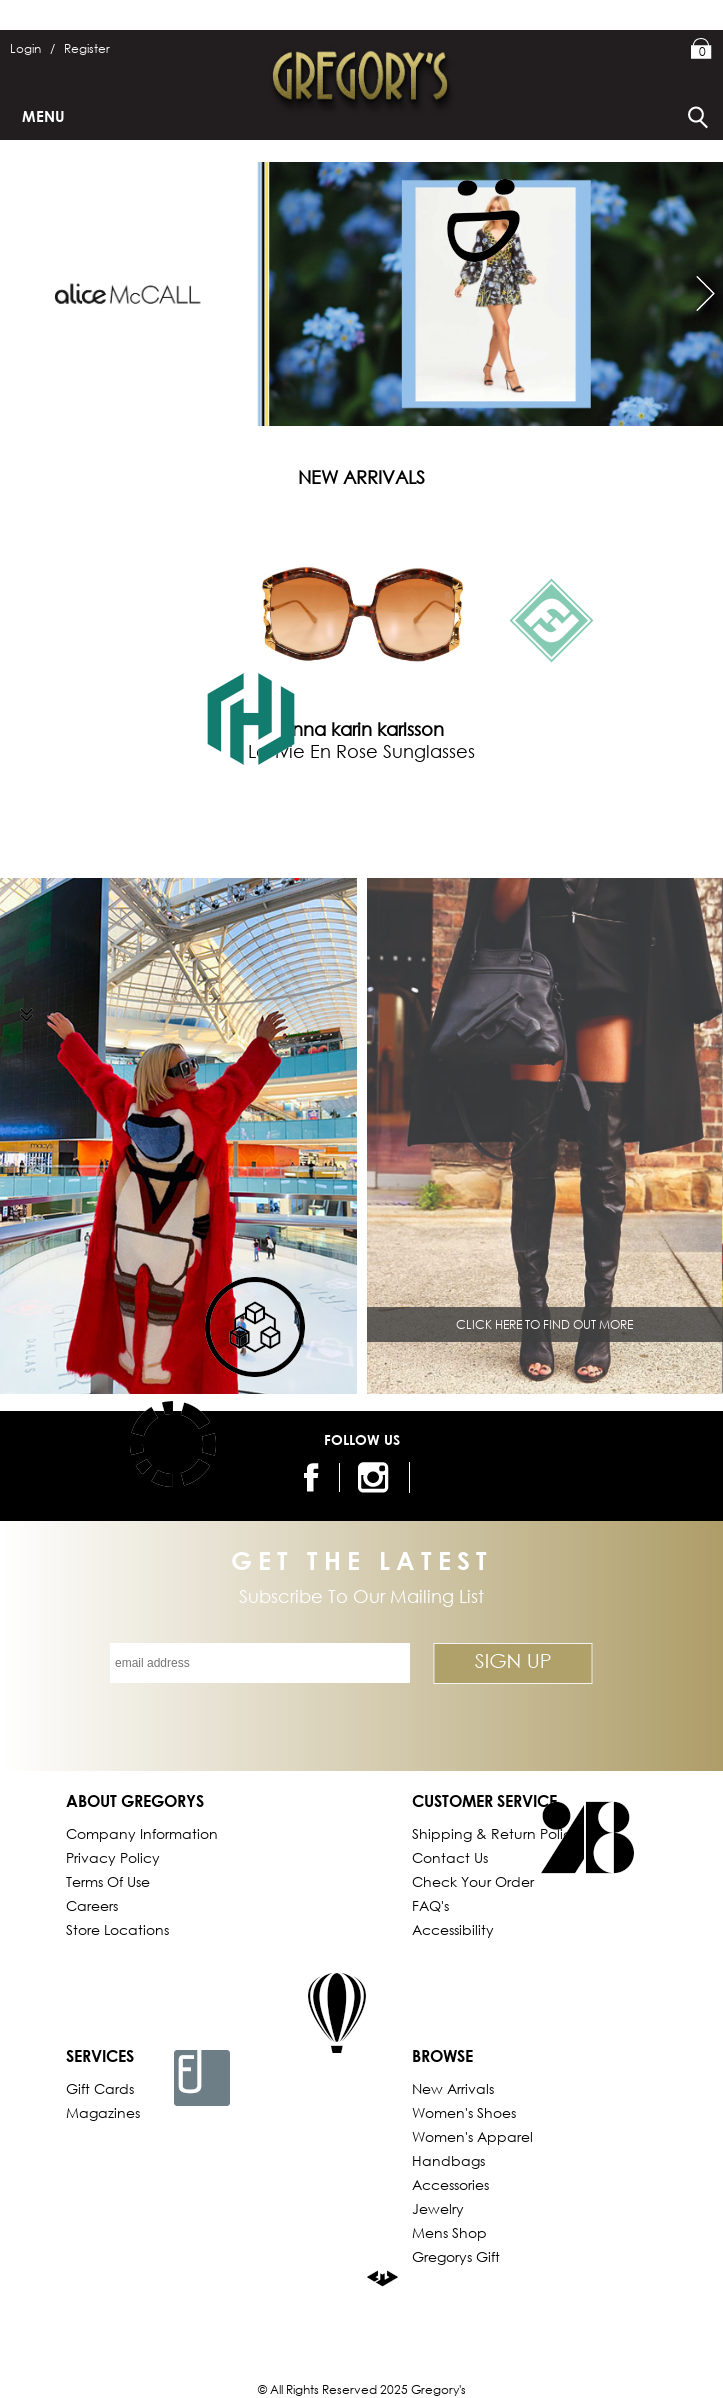 This screenshot has height=2398, width=723. I want to click on HashiCorp company logo, so click(251, 719).